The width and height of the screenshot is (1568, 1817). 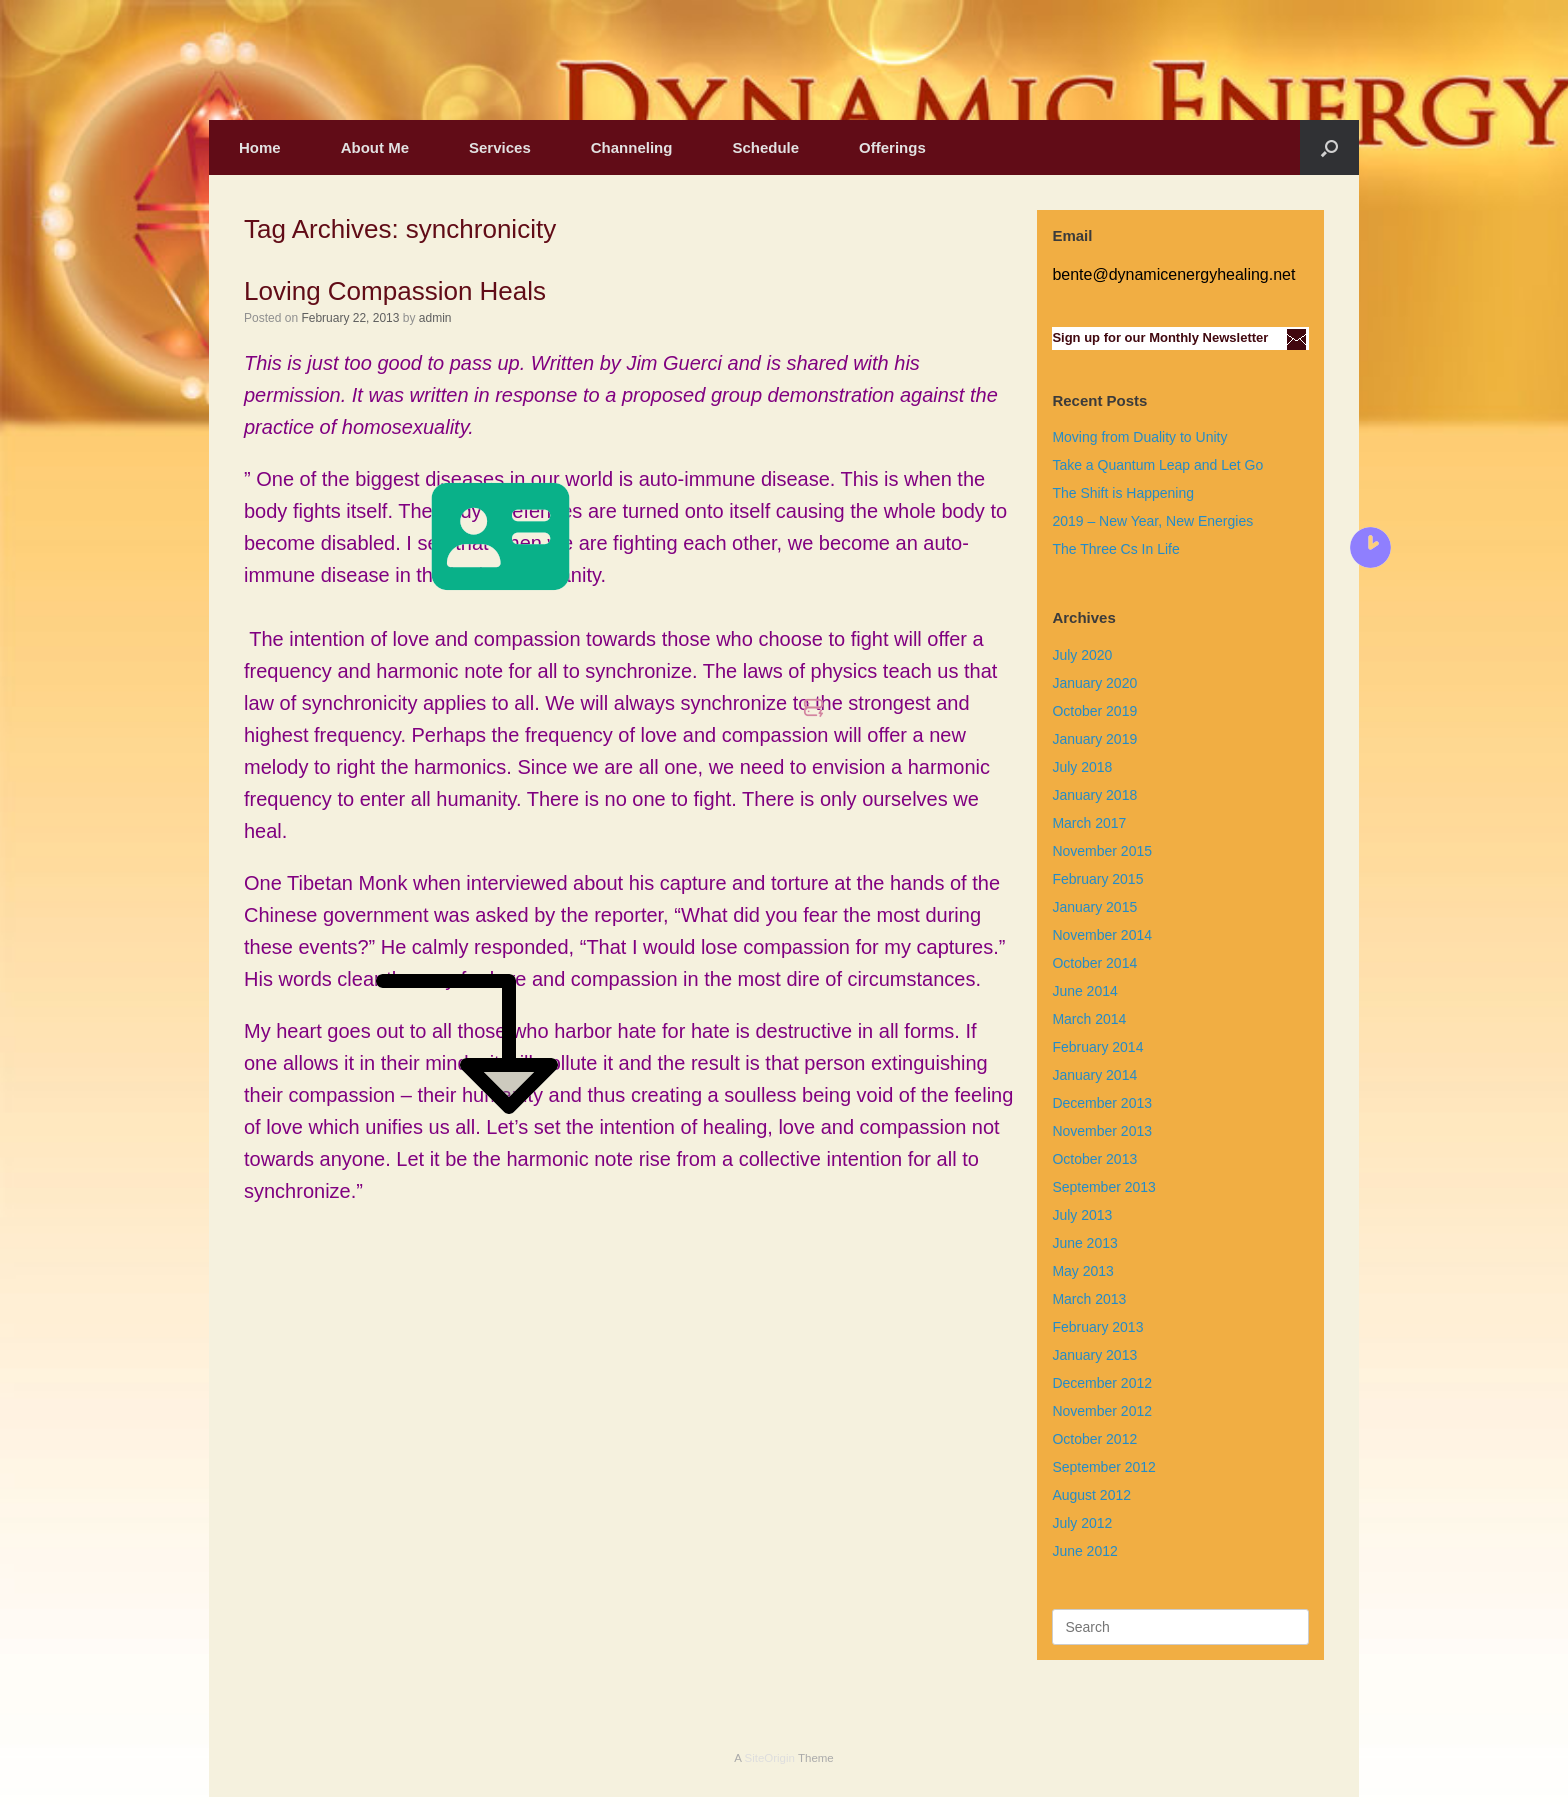 I want to click on indicates the current time or timestamp, so click(x=1370, y=547).